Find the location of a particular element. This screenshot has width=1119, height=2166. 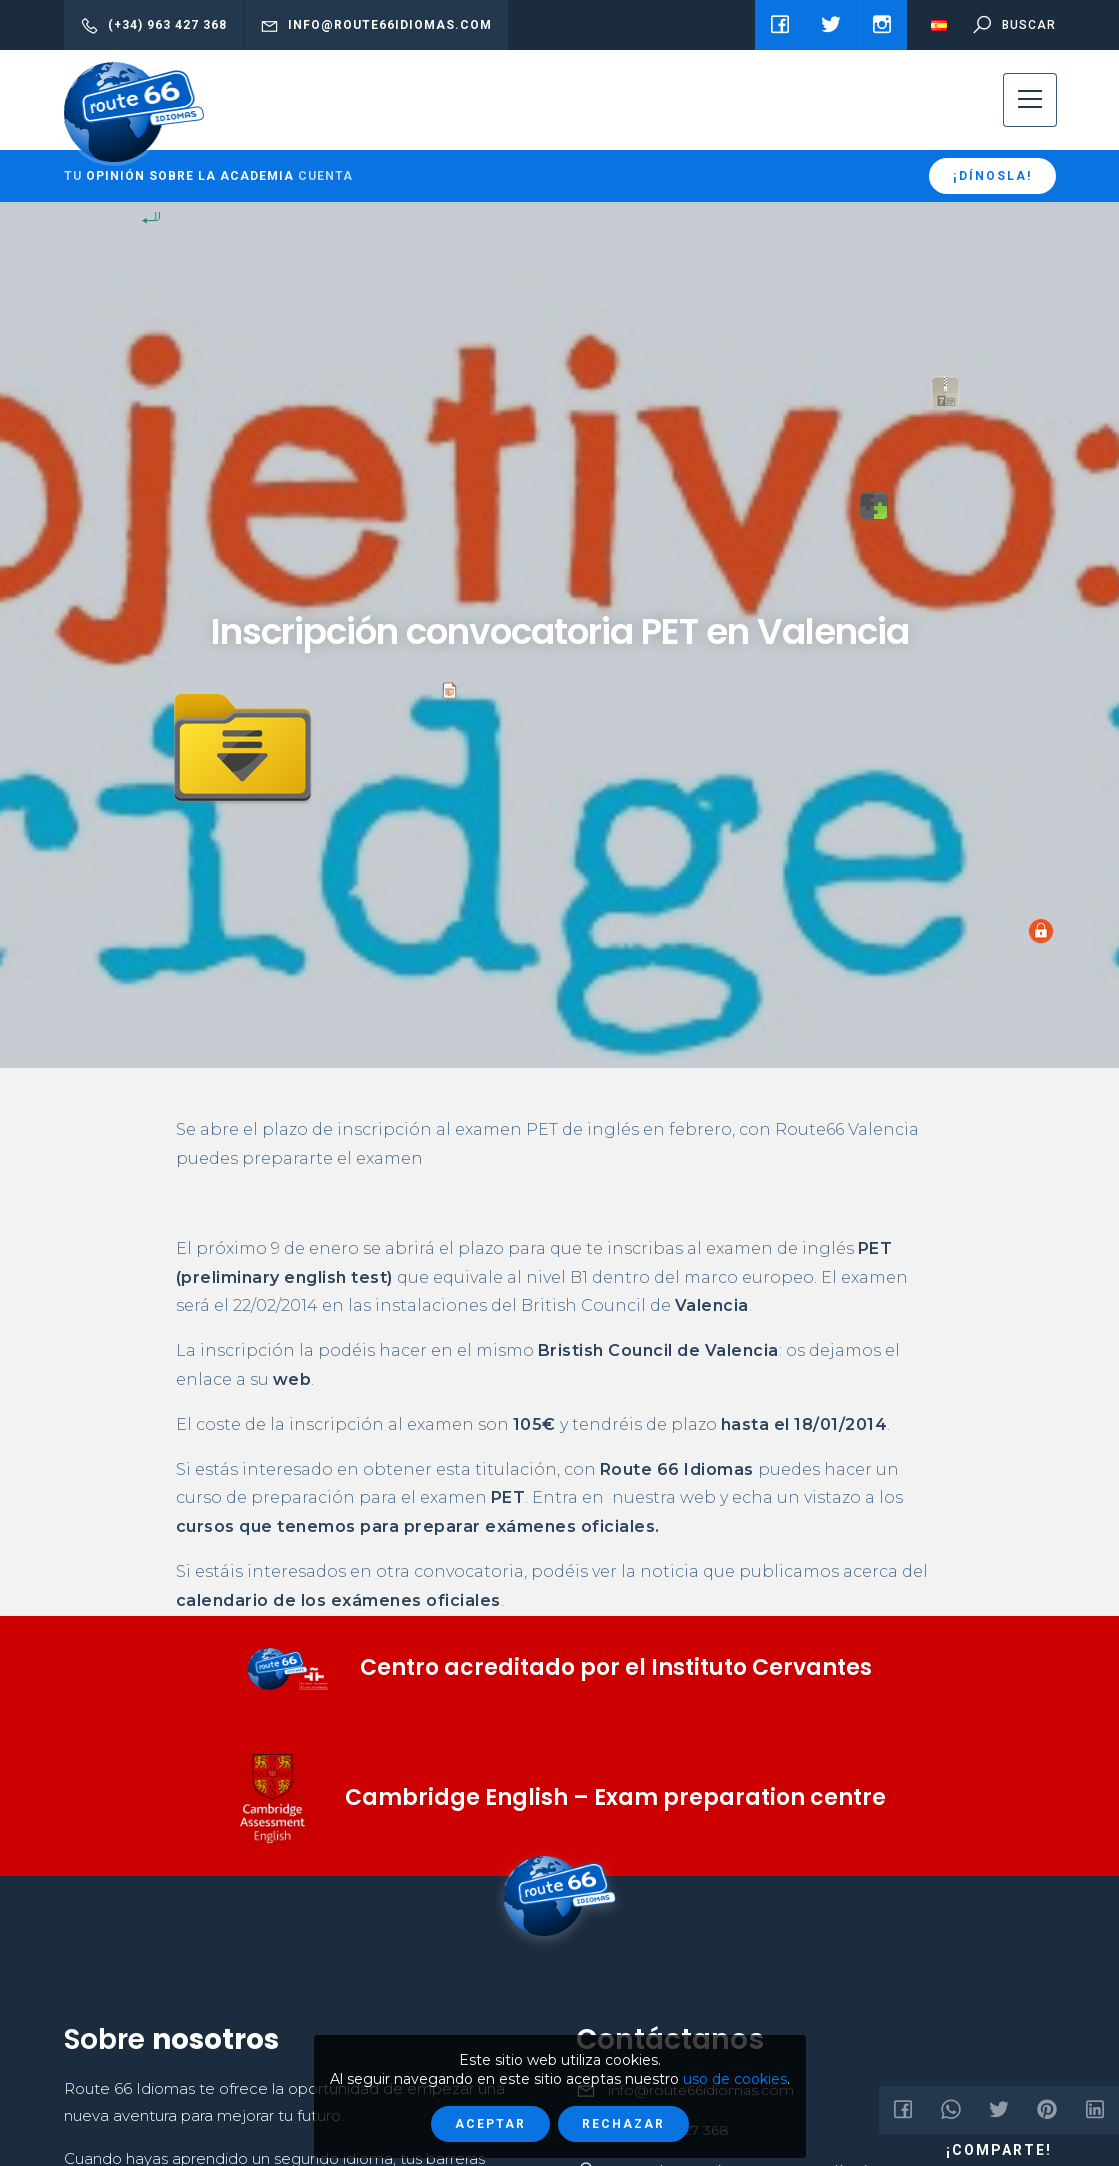

reply to all recipients of an email is located at coordinates (150, 216).